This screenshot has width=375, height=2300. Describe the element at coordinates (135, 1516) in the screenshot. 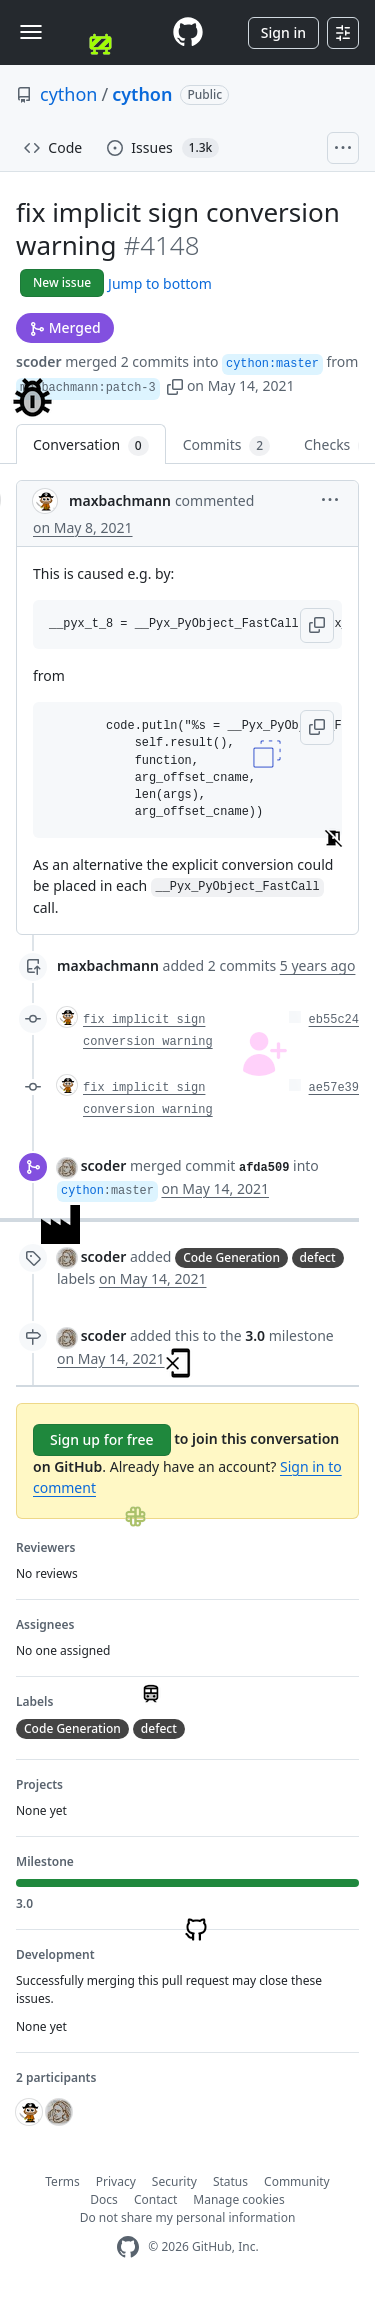

I see `open Slack workspace` at that location.